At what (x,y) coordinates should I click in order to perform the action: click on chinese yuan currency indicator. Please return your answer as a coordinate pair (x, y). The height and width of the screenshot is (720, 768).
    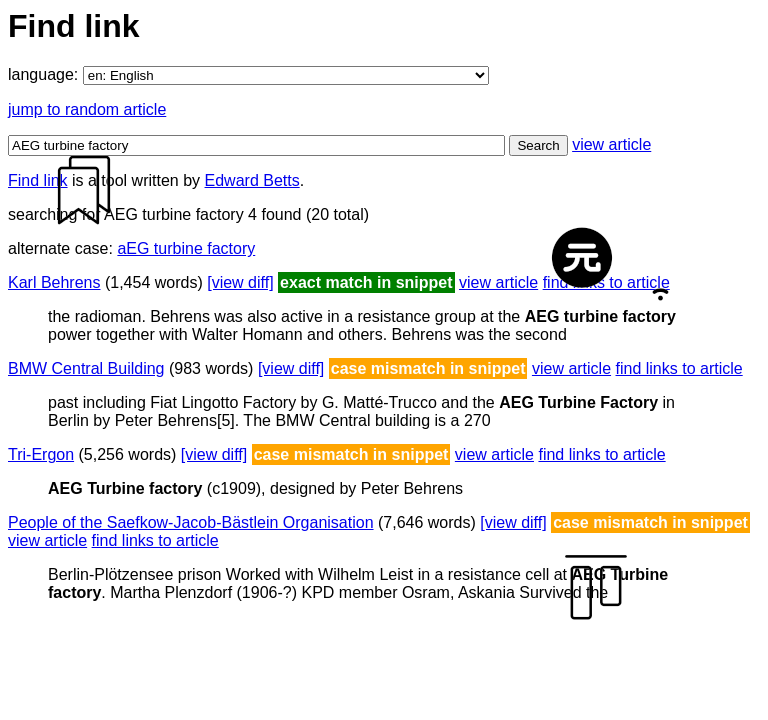
    Looking at the image, I should click on (582, 260).